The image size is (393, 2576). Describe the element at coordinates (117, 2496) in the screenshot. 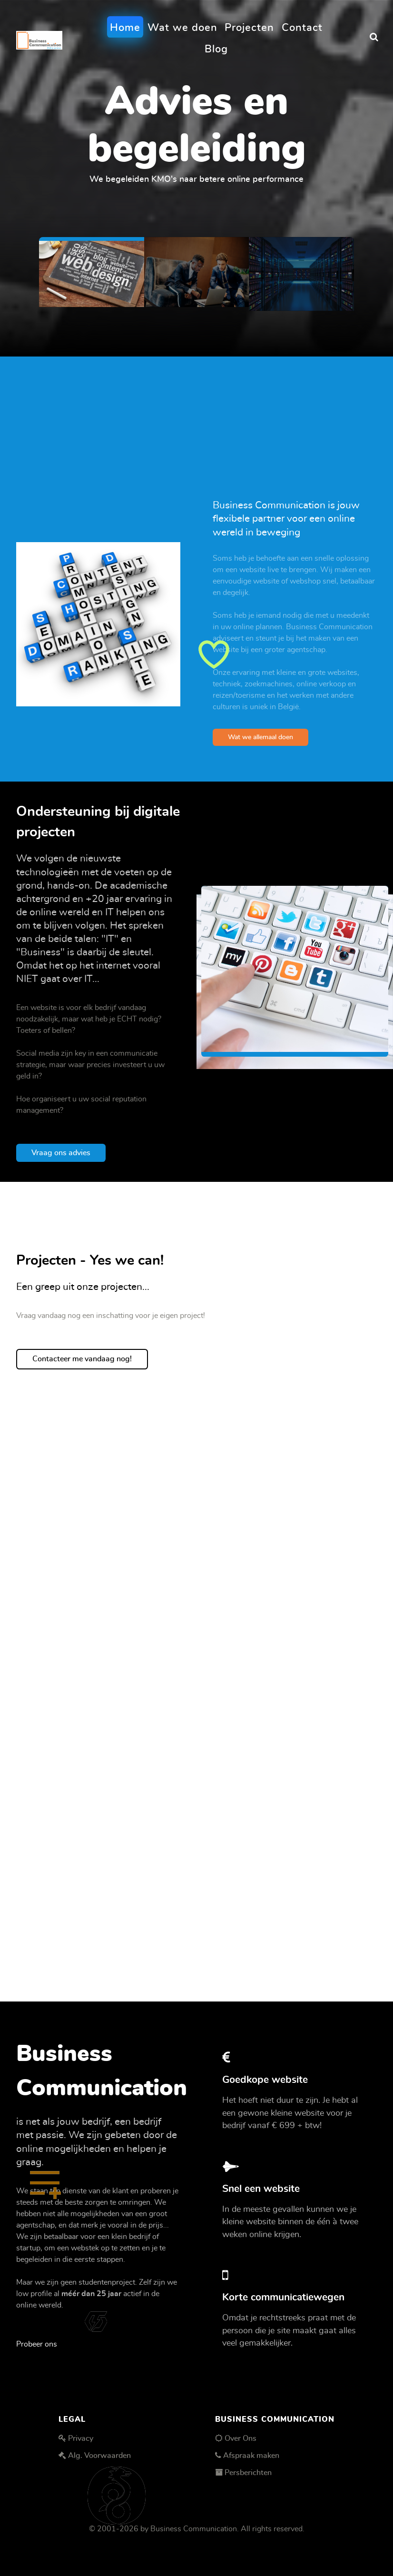

I see `open wireguard vpn settings` at that location.